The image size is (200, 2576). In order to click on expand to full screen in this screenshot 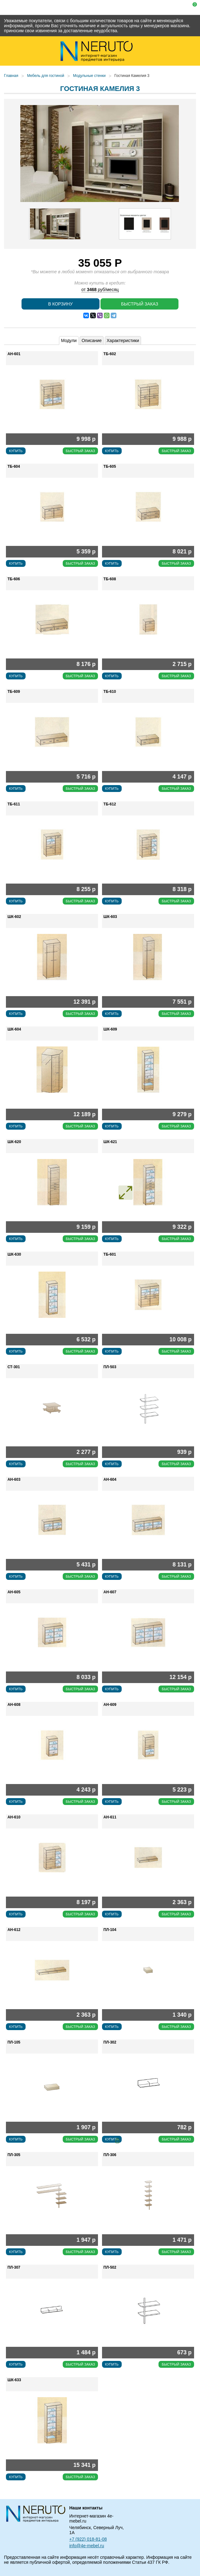, I will do `click(125, 1192)`.